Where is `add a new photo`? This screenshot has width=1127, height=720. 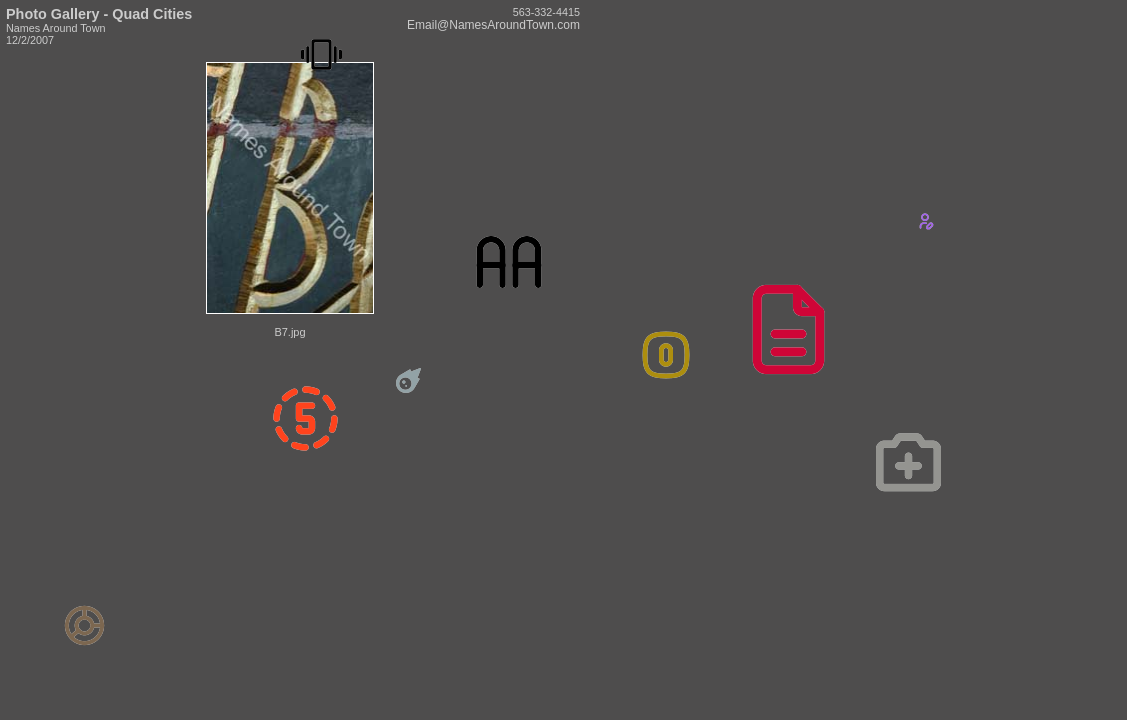
add a new photo is located at coordinates (908, 463).